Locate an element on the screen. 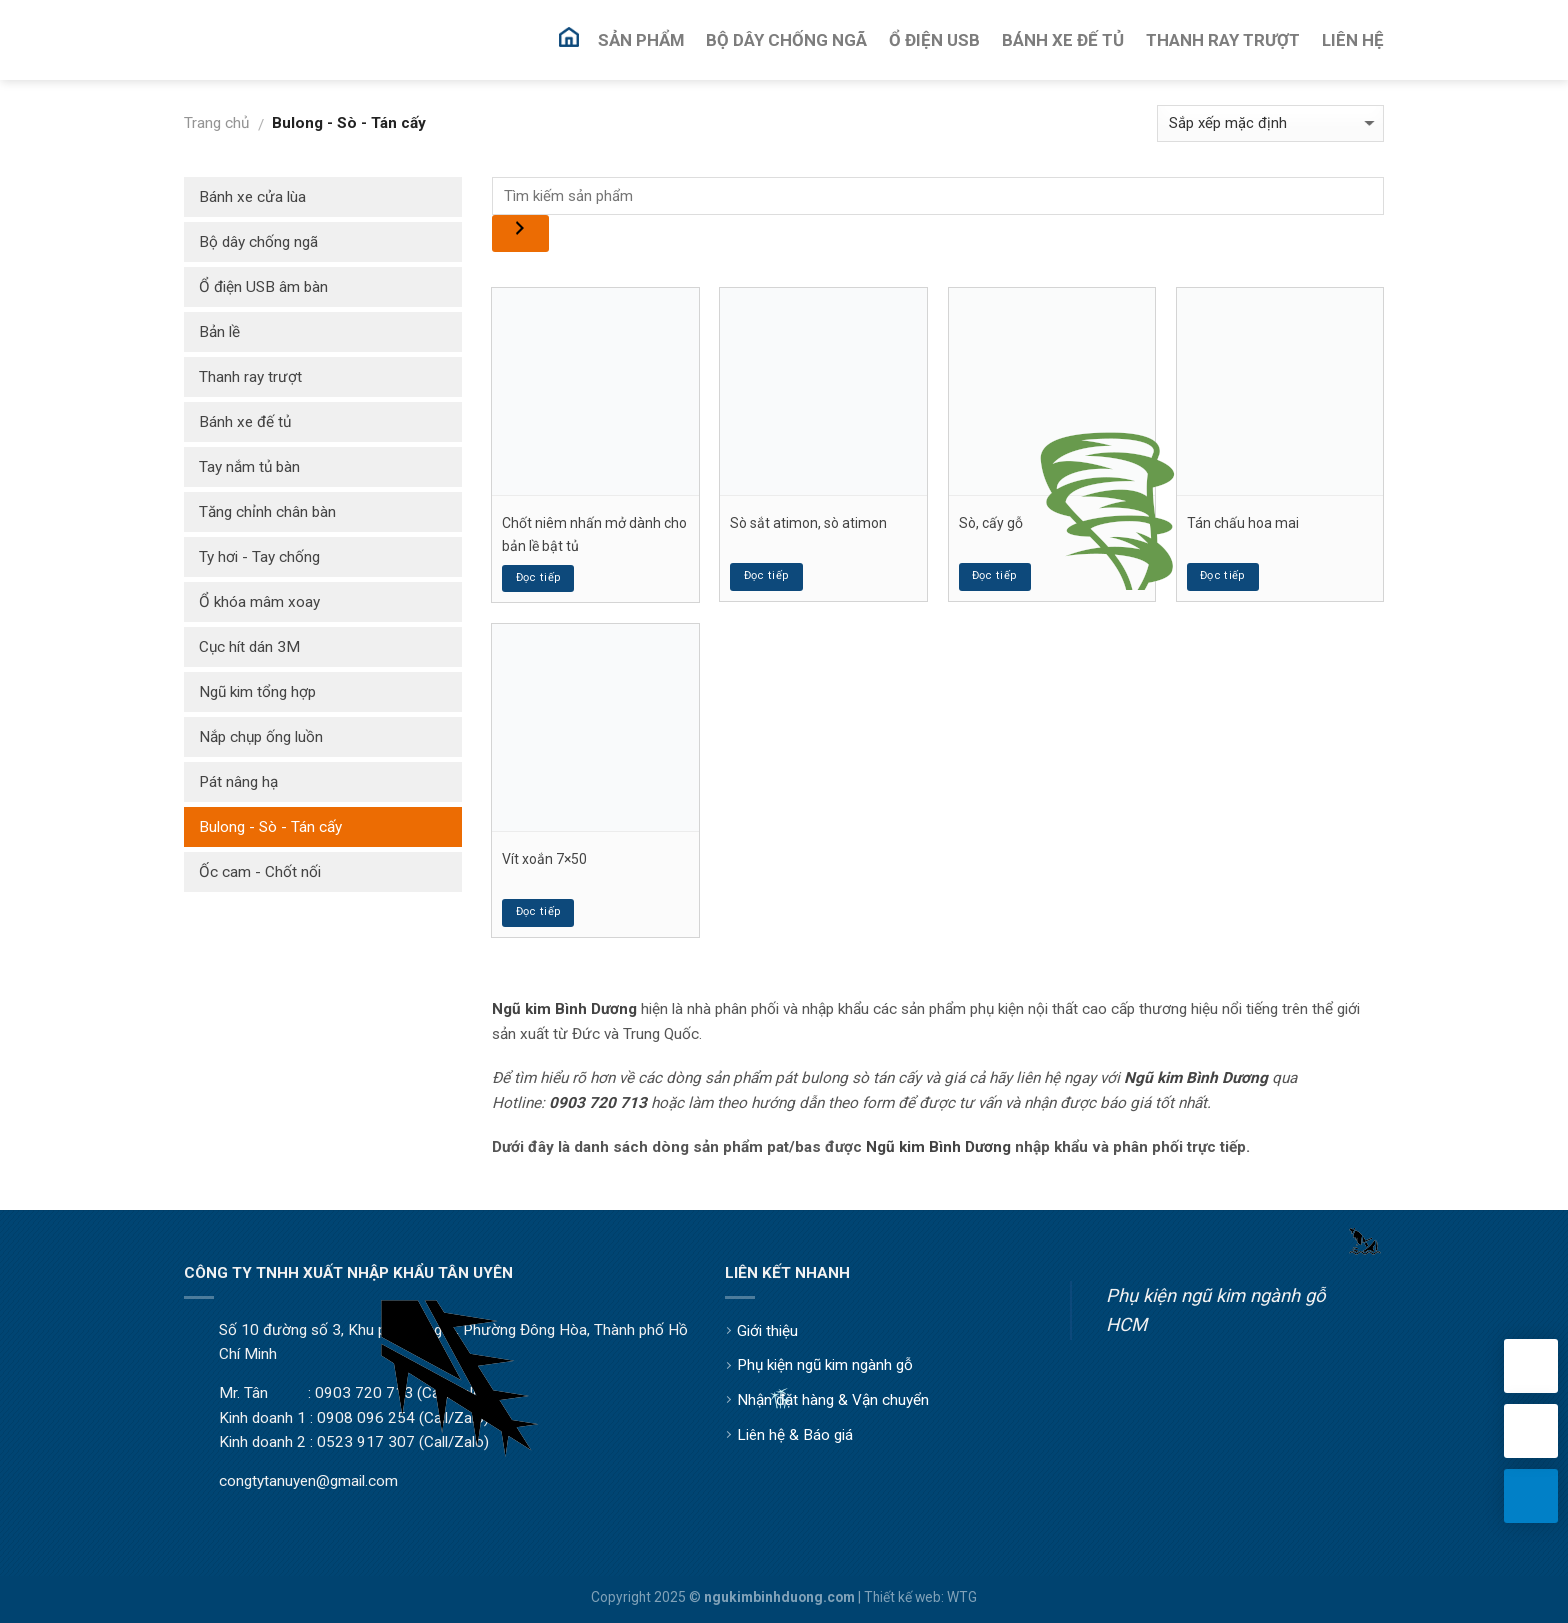  view ancient or historical documents is located at coordinates (780, 1398).